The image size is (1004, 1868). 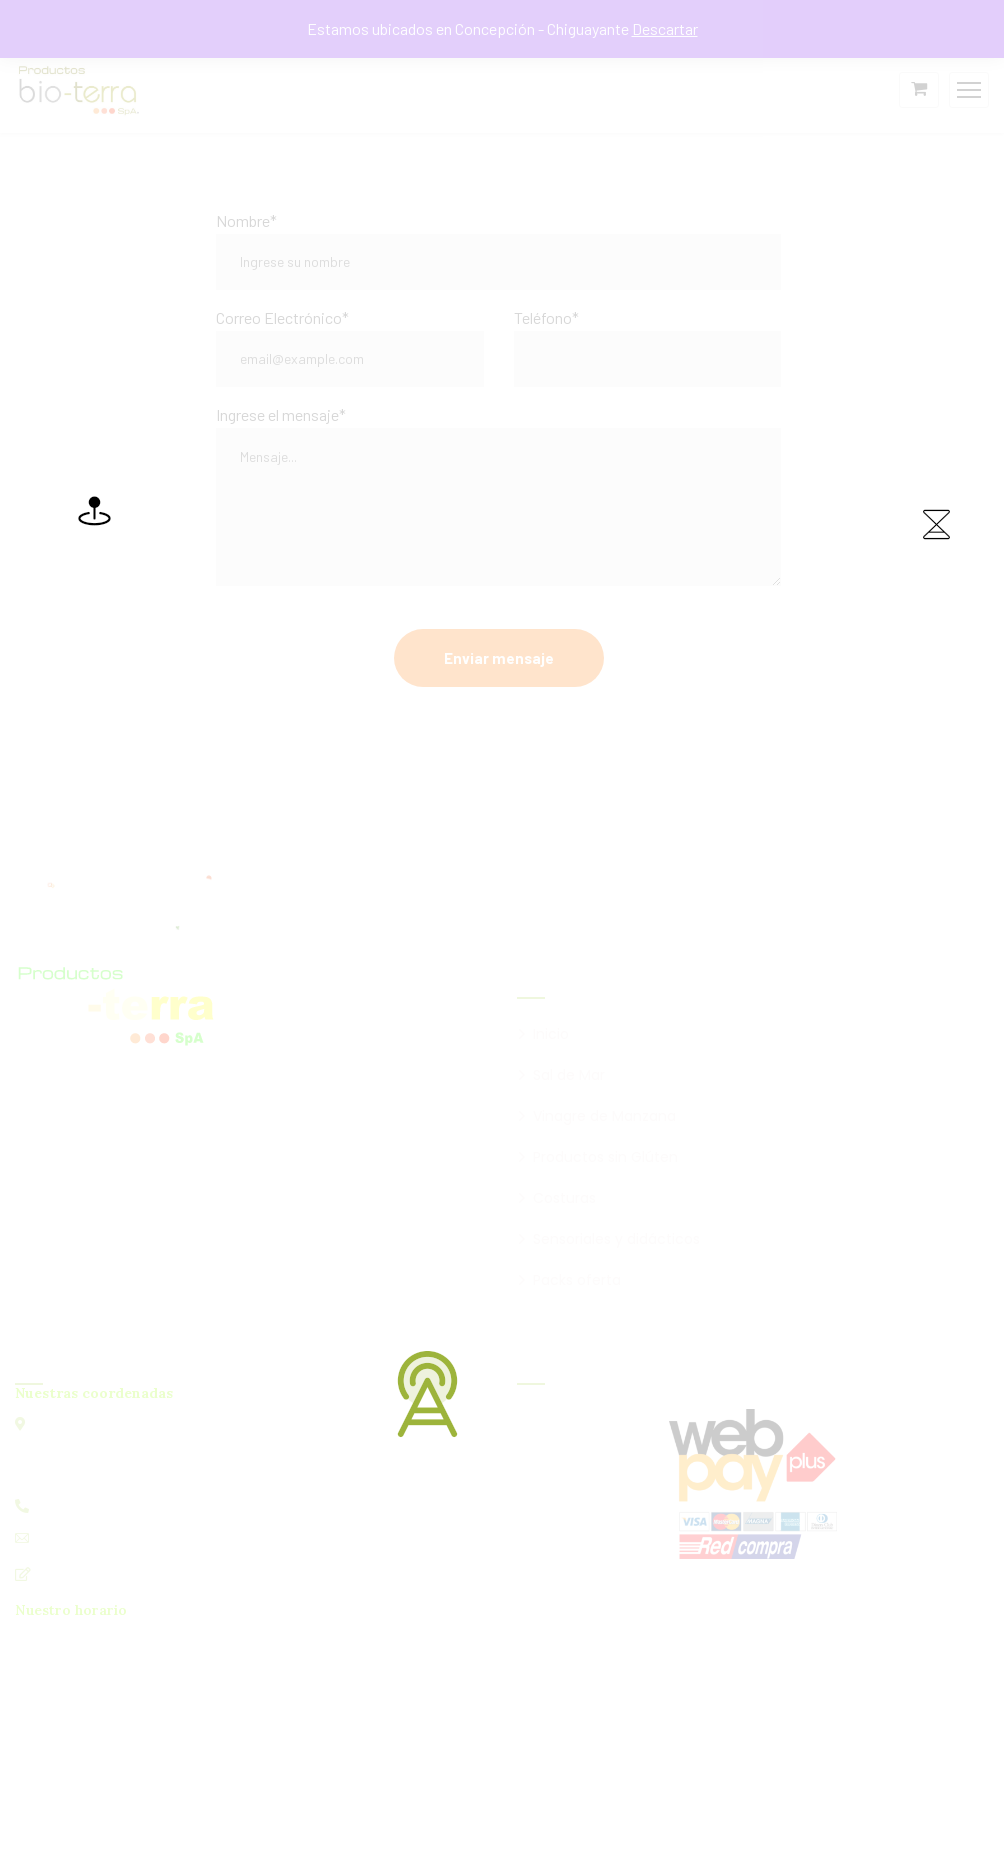 What do you see at coordinates (427, 1395) in the screenshot?
I see `indicates cellular network signal strength` at bounding box center [427, 1395].